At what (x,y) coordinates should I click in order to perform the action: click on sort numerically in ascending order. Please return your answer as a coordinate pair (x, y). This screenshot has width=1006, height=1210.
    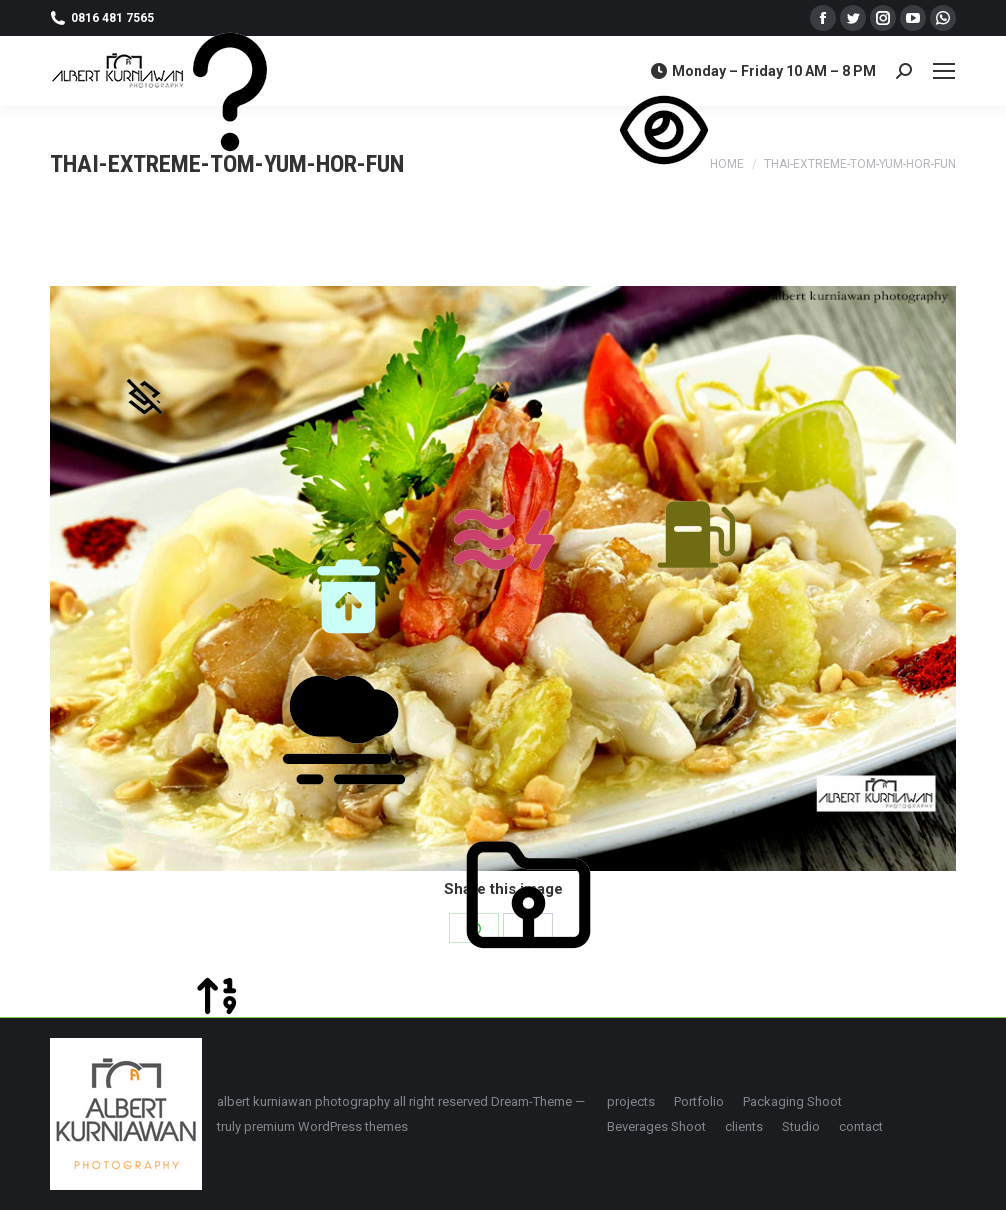
    Looking at the image, I should click on (218, 996).